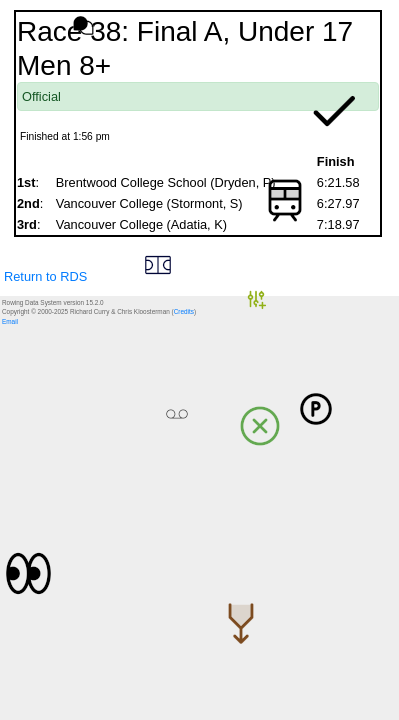  Describe the element at coordinates (28, 573) in the screenshot. I see `indicates someone is viewing or watching` at that location.